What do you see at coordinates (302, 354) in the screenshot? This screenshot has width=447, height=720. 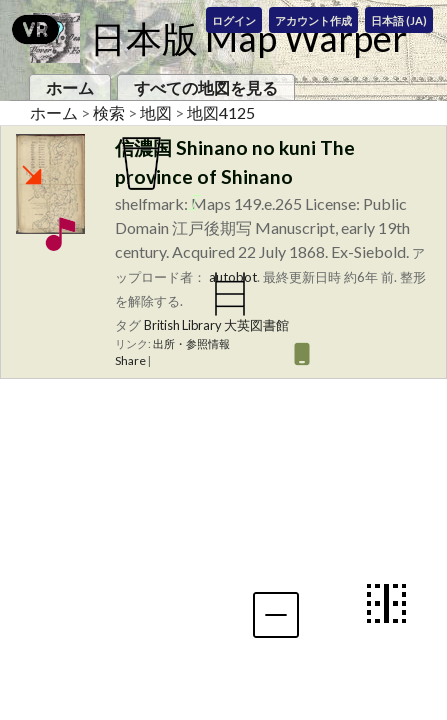 I see `call or text from mobile device` at bounding box center [302, 354].